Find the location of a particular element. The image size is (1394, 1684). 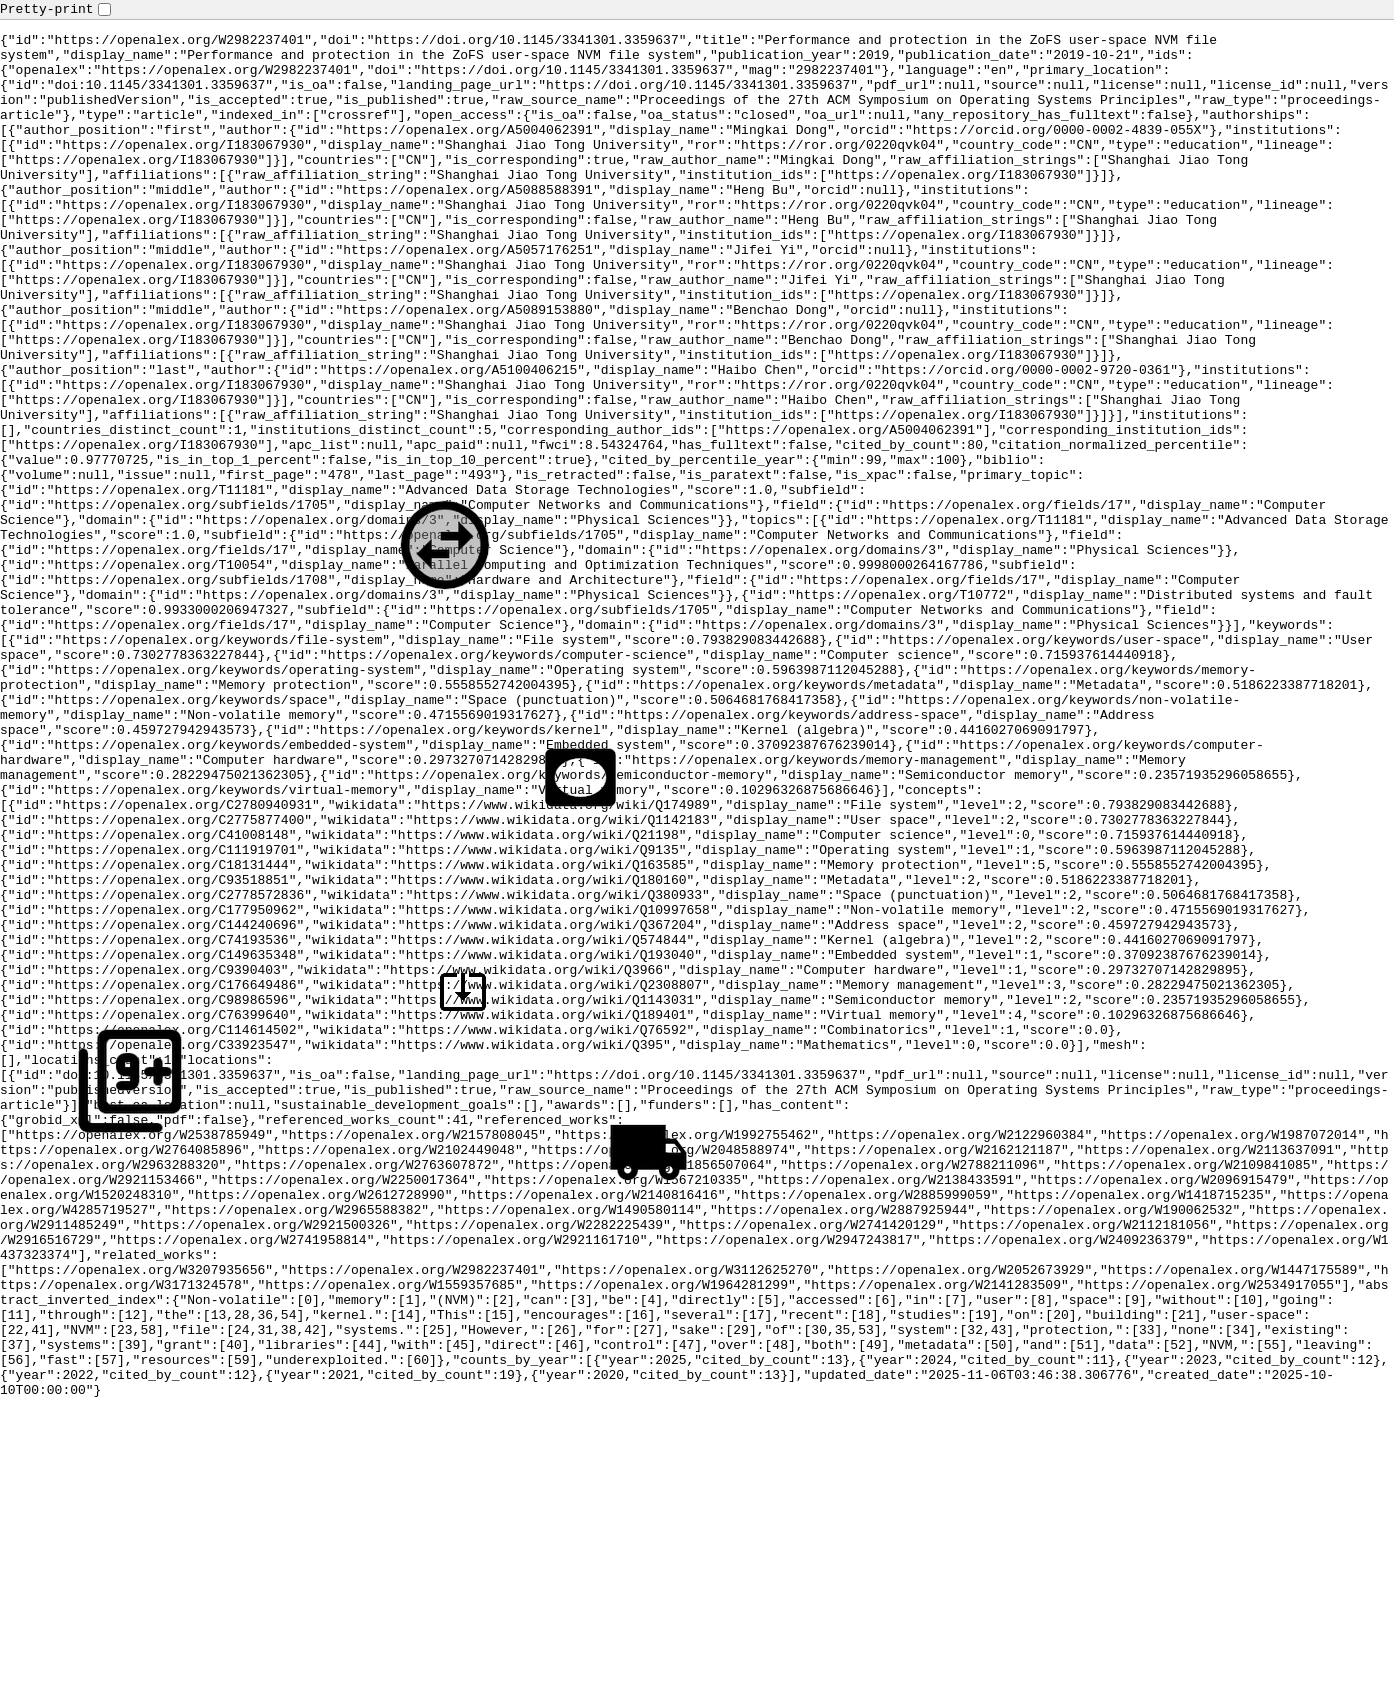

indicates 9 or more items in a stack or collection is located at coordinates (130, 1081).